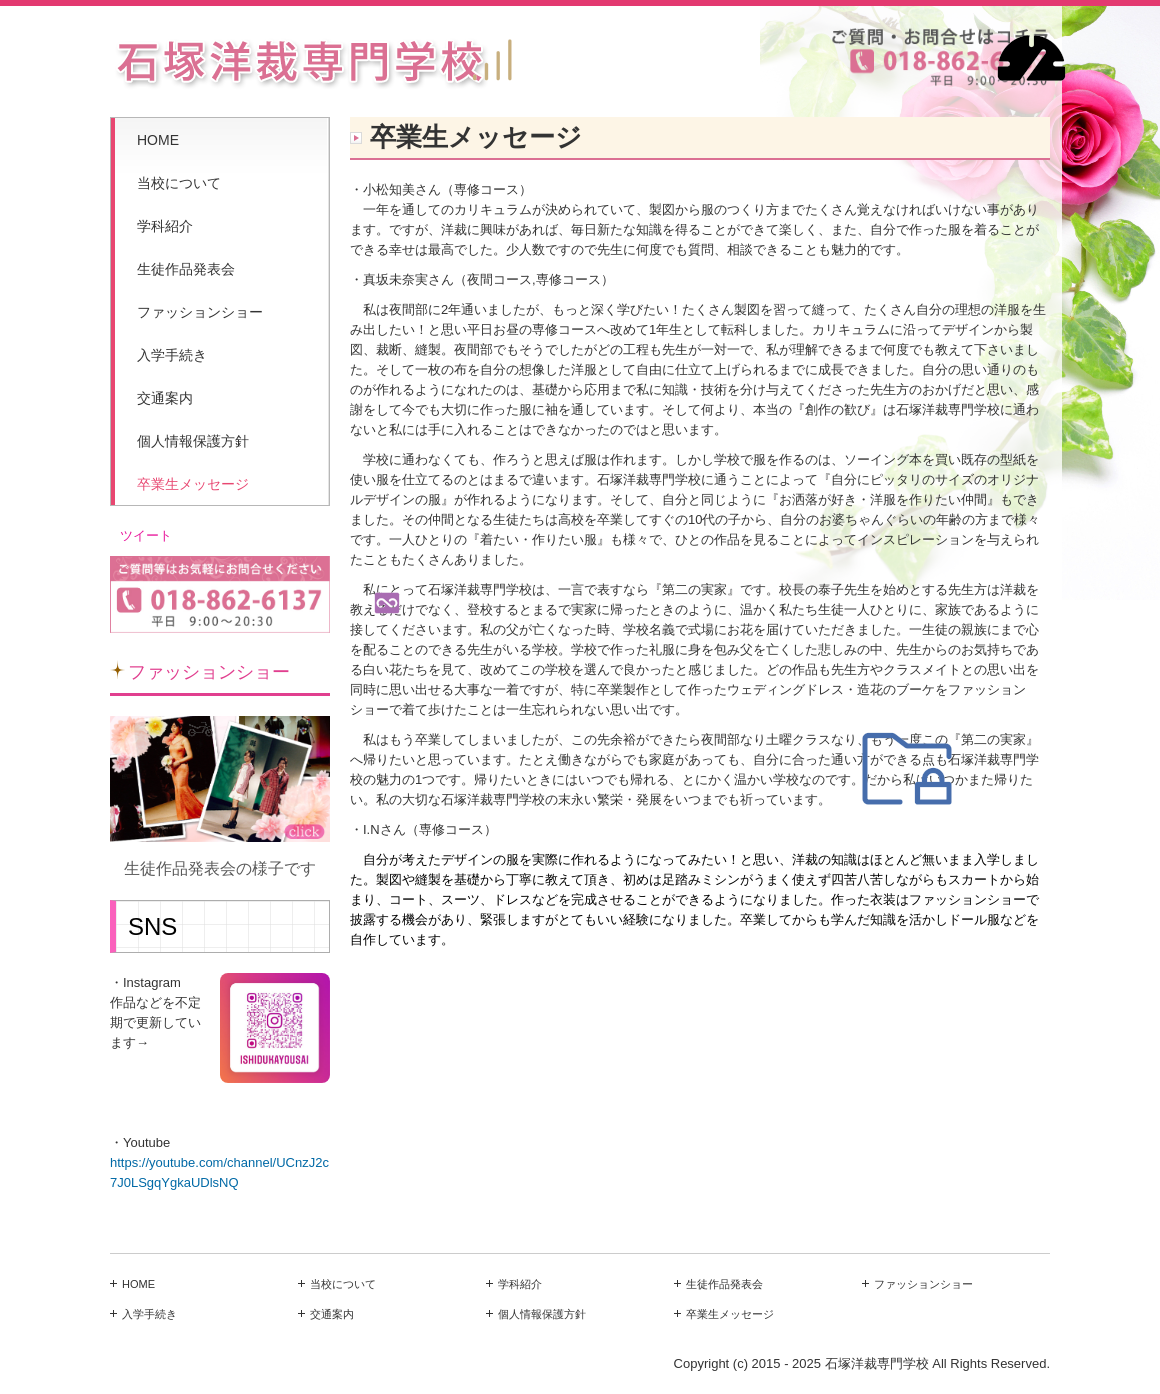  What do you see at coordinates (1031, 61) in the screenshot?
I see `view performance metrics or speed` at bounding box center [1031, 61].